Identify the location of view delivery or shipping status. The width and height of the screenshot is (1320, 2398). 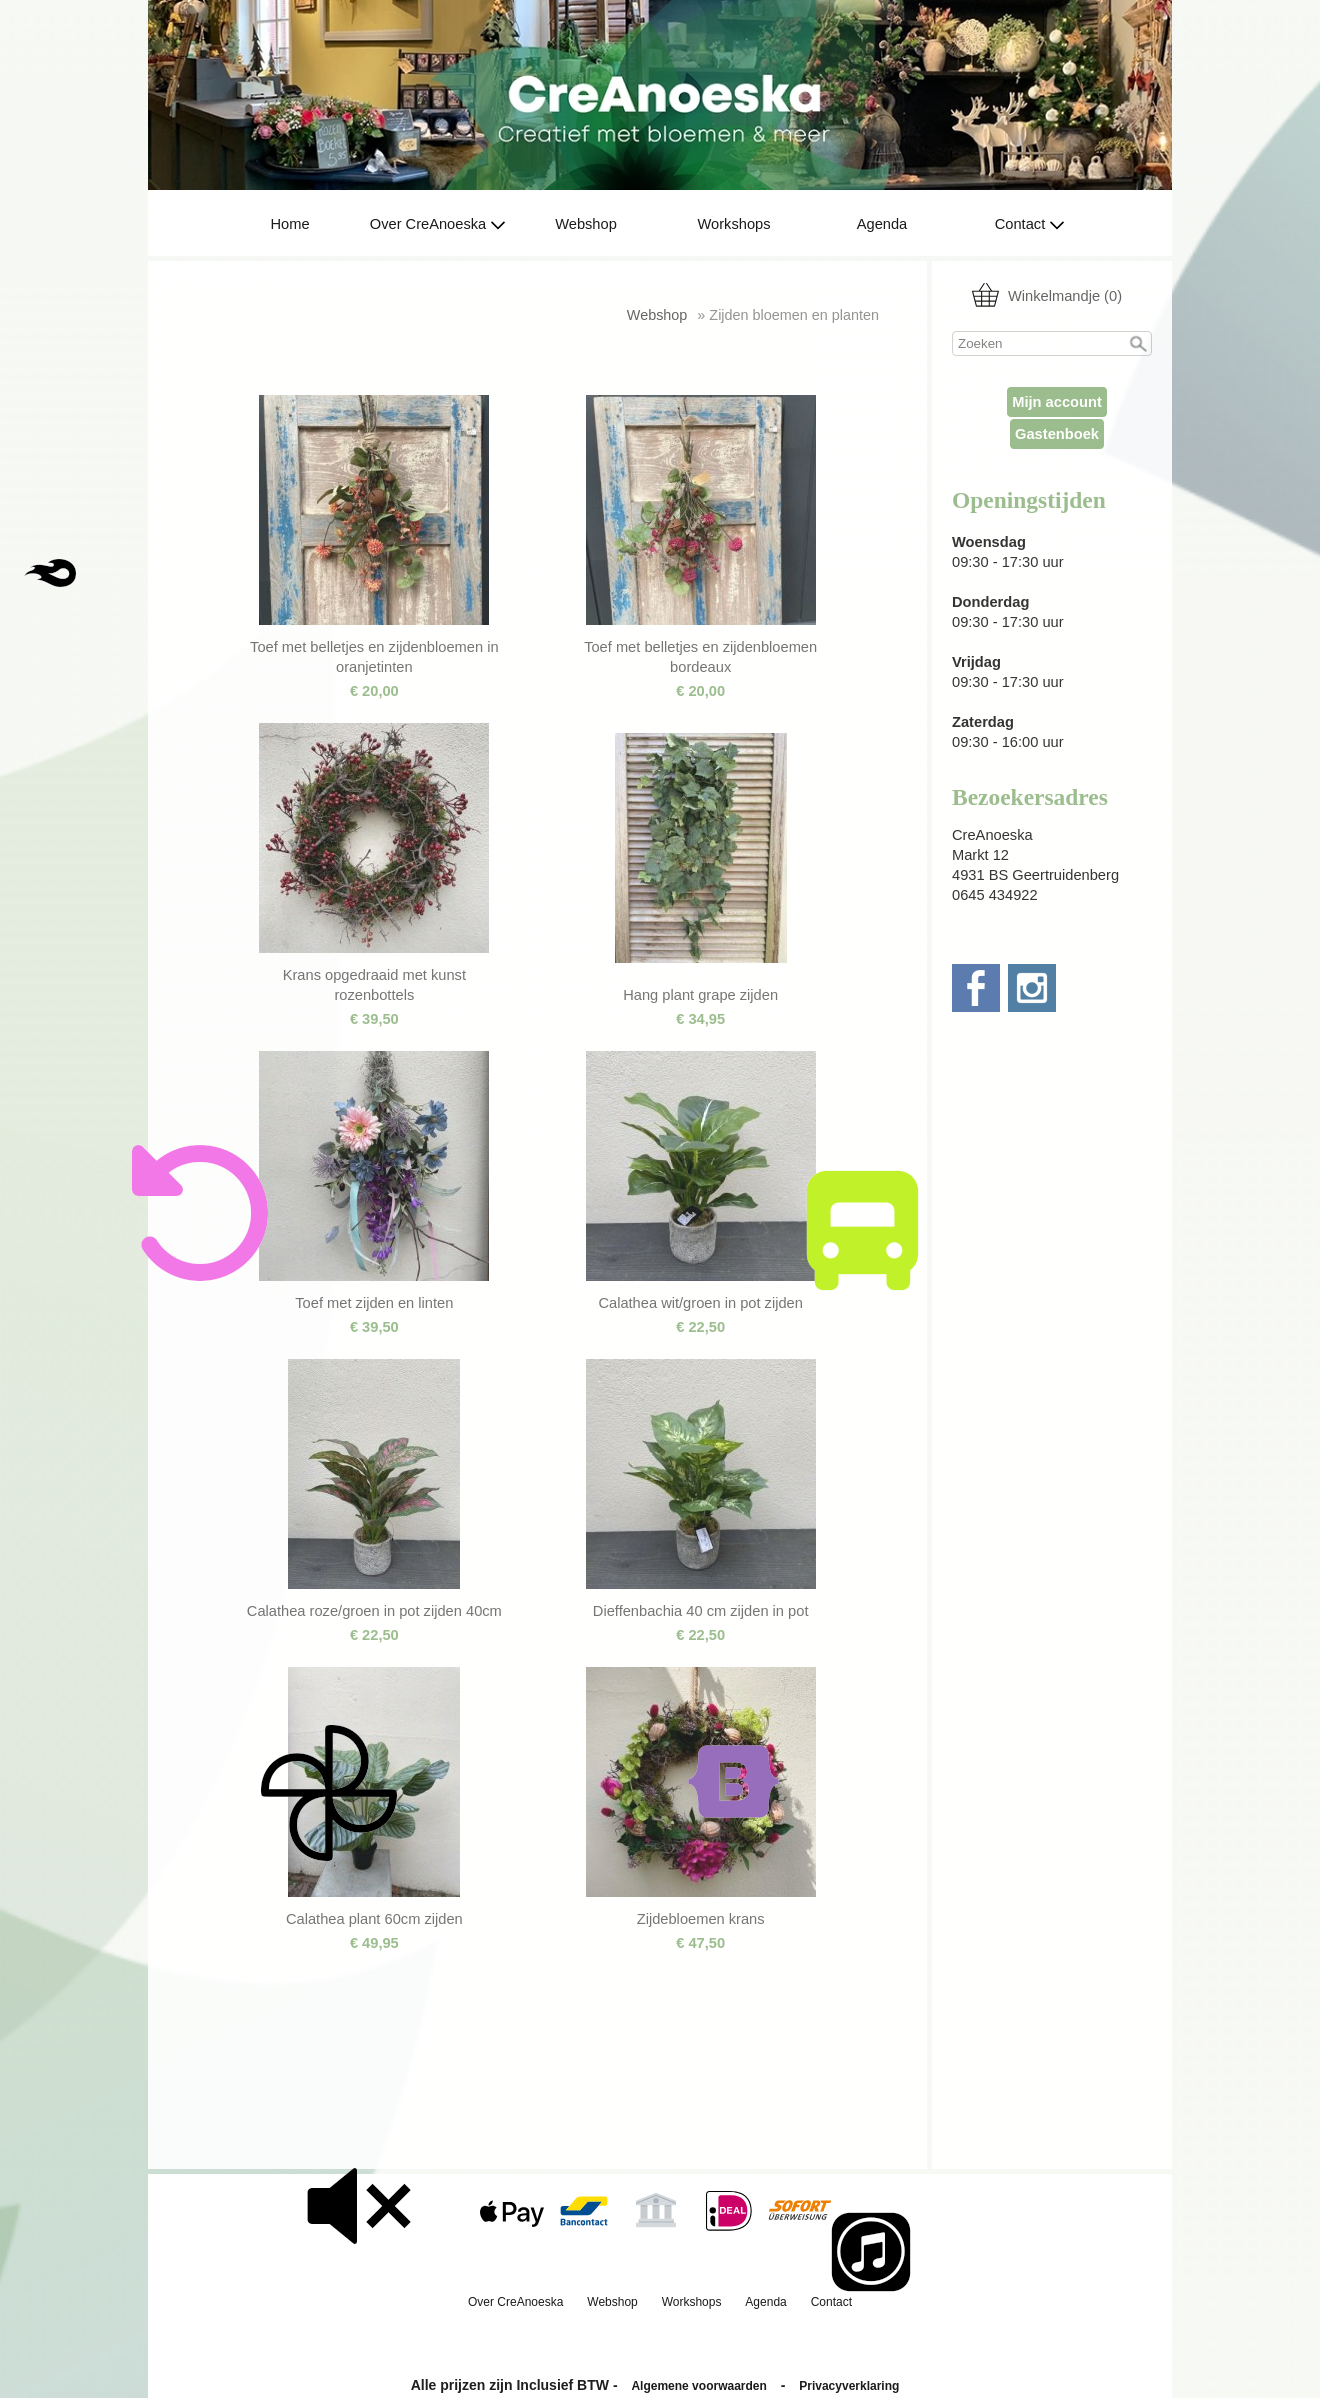
(862, 1226).